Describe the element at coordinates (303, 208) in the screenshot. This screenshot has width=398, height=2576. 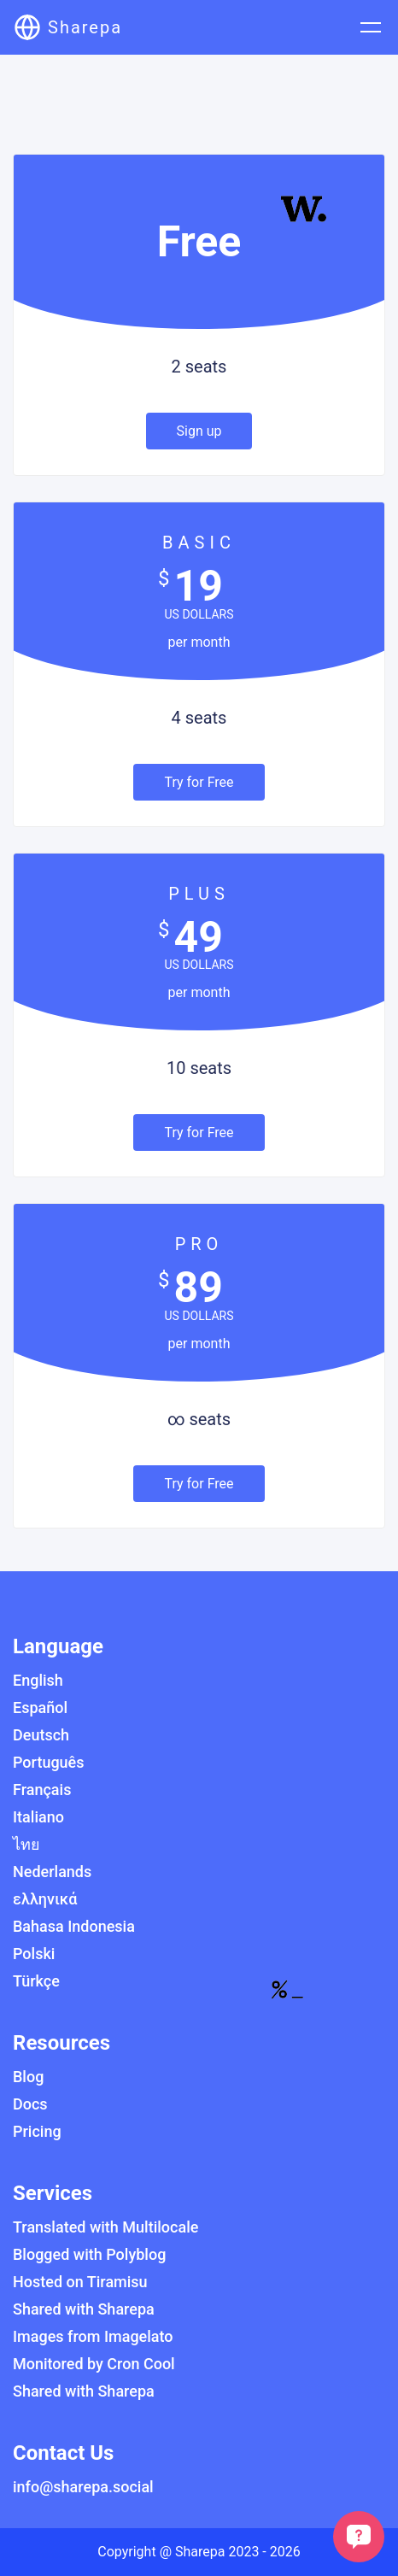
I see `open the Write.as blogging platform` at that location.